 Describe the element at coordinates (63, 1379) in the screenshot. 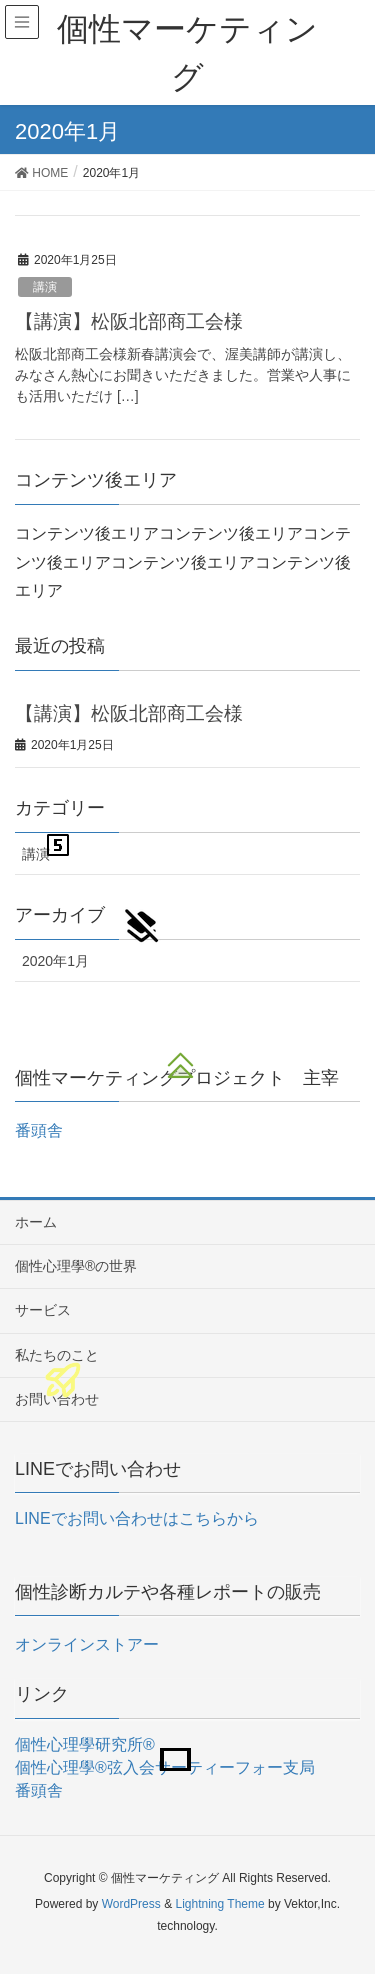

I see `launch or deploy a project` at that location.